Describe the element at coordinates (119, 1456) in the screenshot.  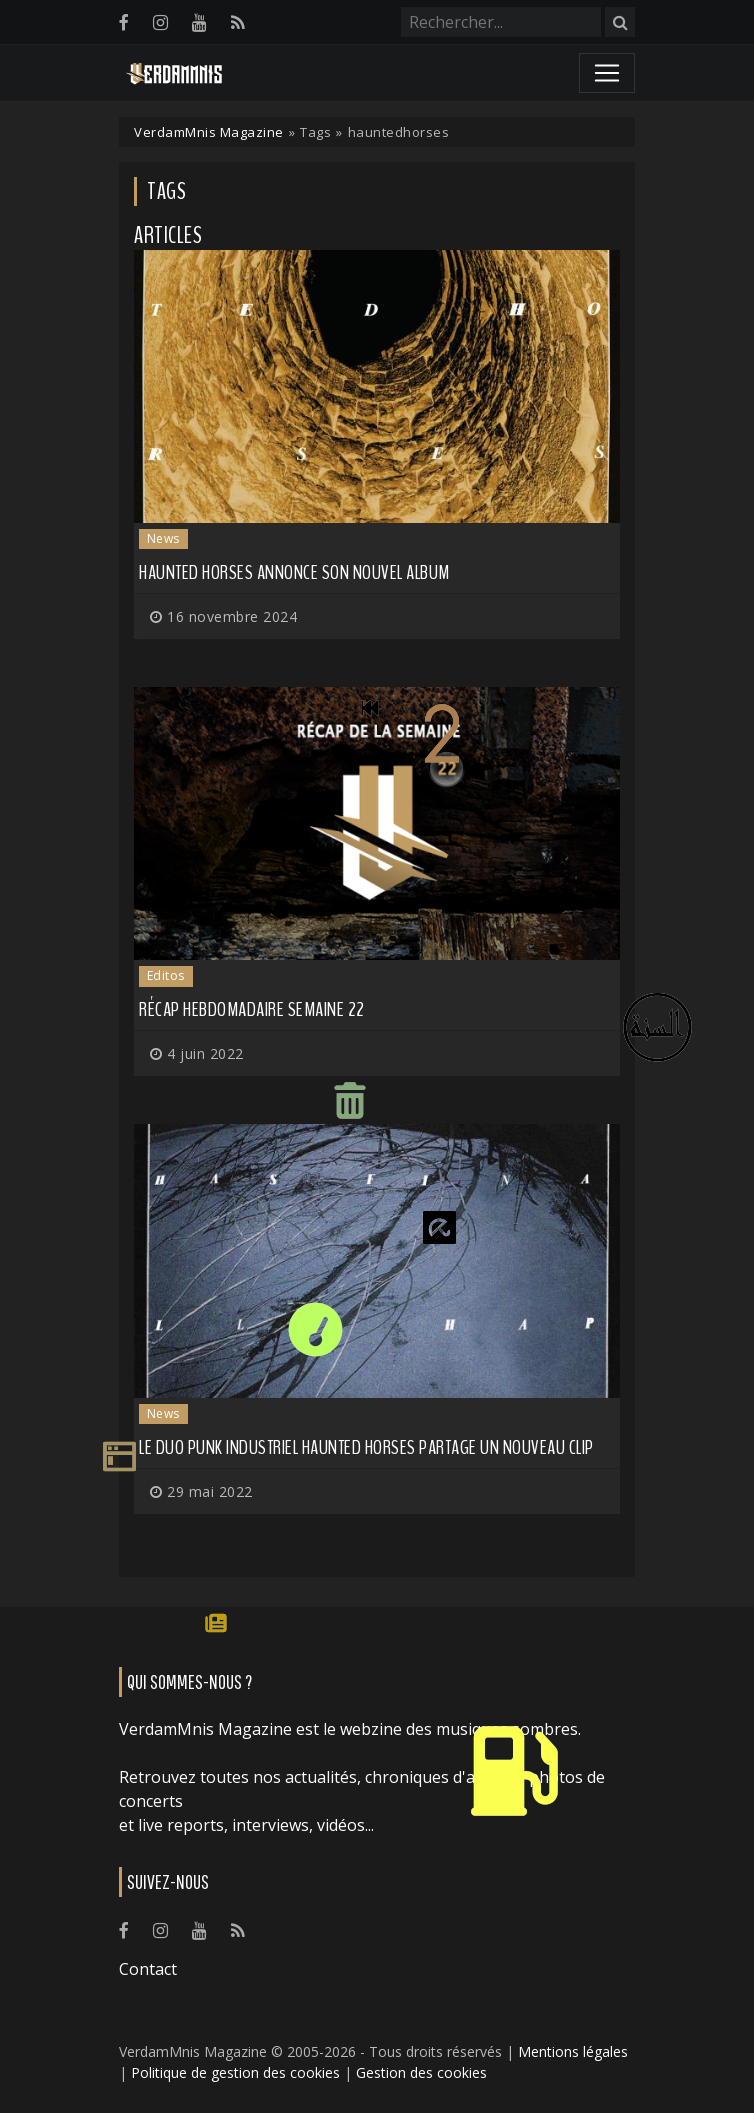
I see `open terminal or command line interface` at that location.